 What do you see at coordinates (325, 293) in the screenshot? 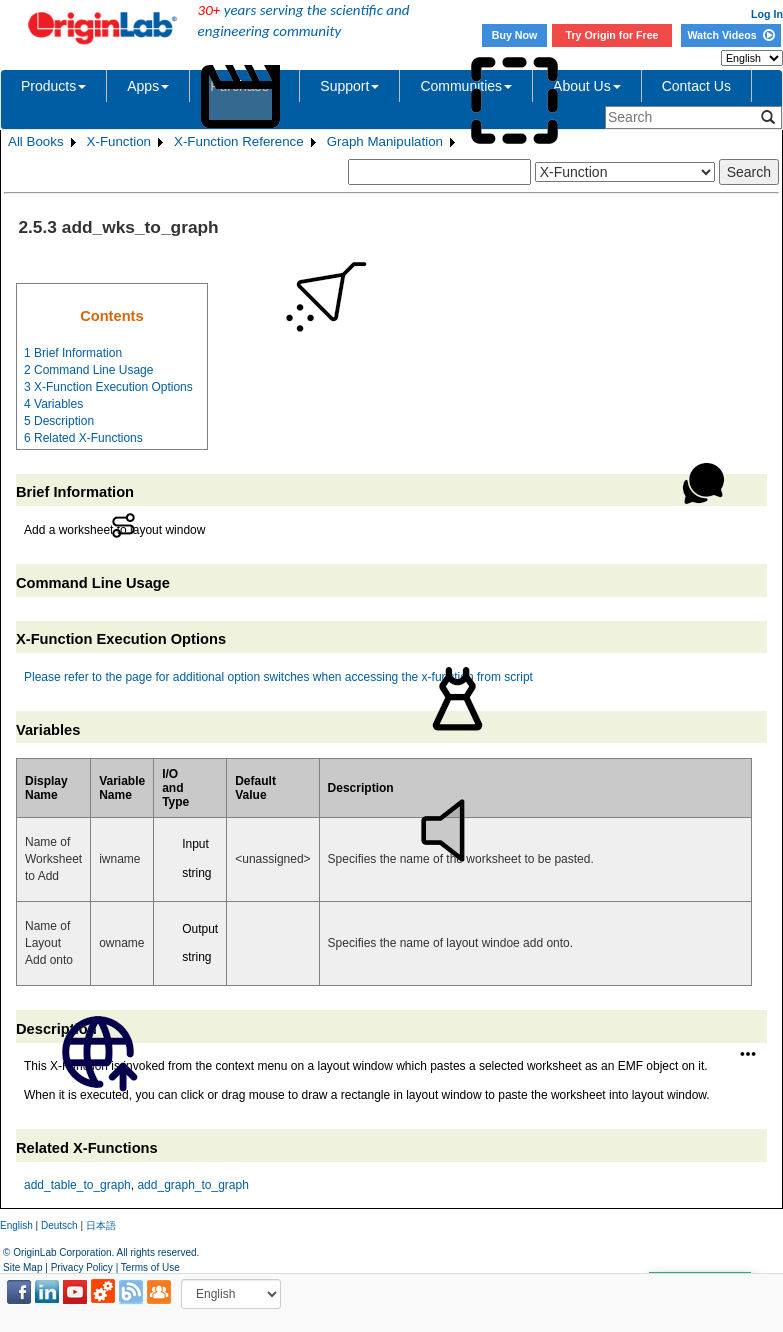
I see `indicates shower or bathroom facilities` at bounding box center [325, 293].